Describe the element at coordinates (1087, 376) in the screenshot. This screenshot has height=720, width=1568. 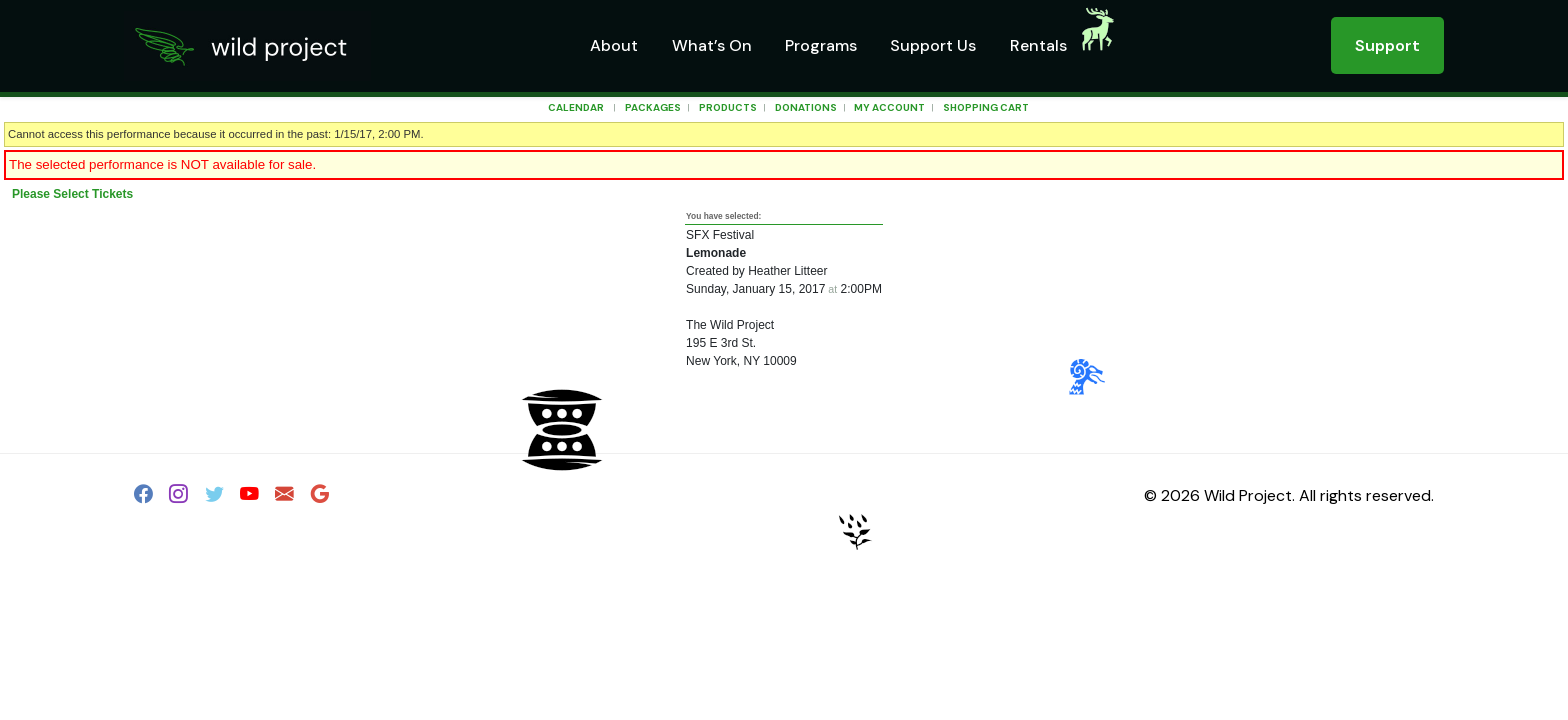
I see `viking ship figurehead or norse-themed game element` at that location.